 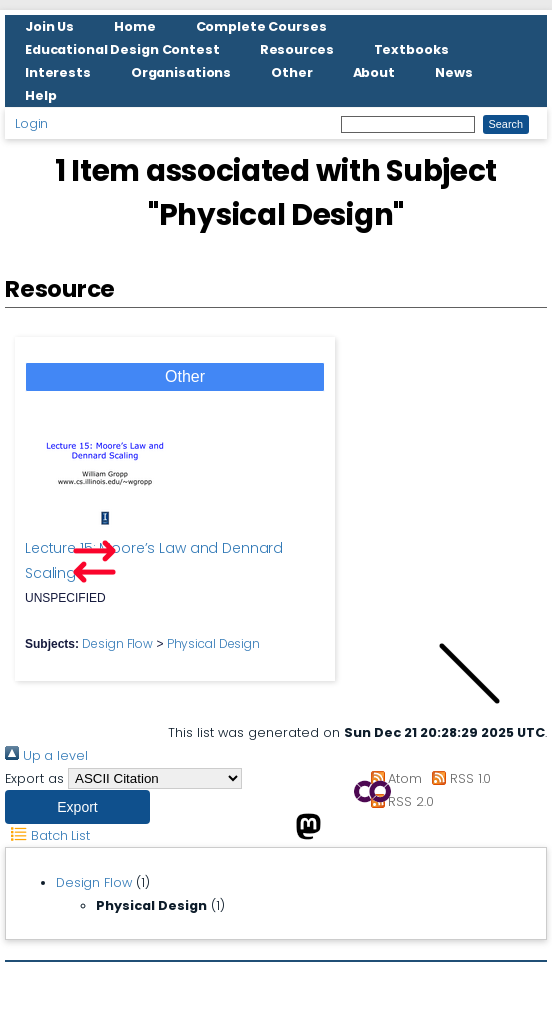 I want to click on open mastodon app, so click(x=308, y=826).